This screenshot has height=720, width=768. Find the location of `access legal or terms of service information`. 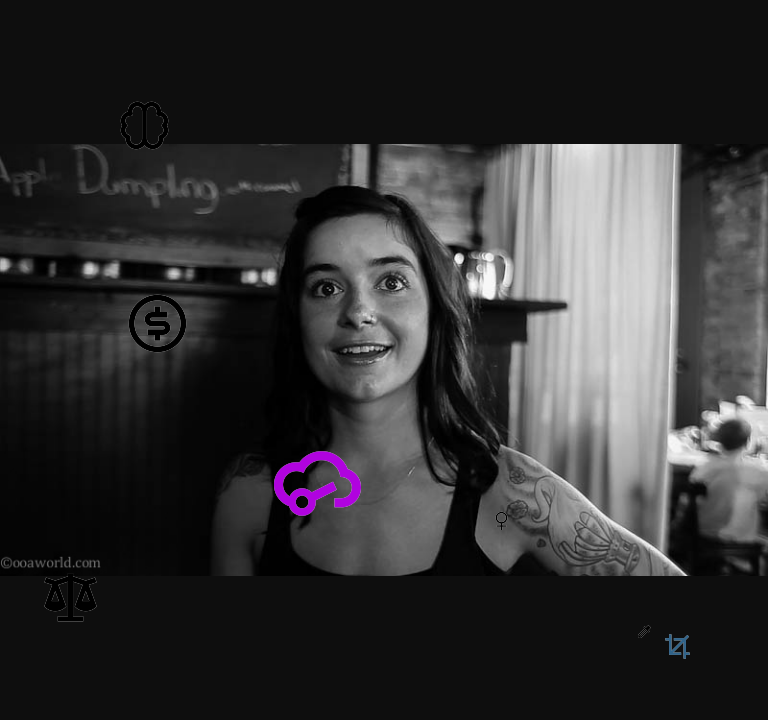

access legal or terms of service information is located at coordinates (70, 598).